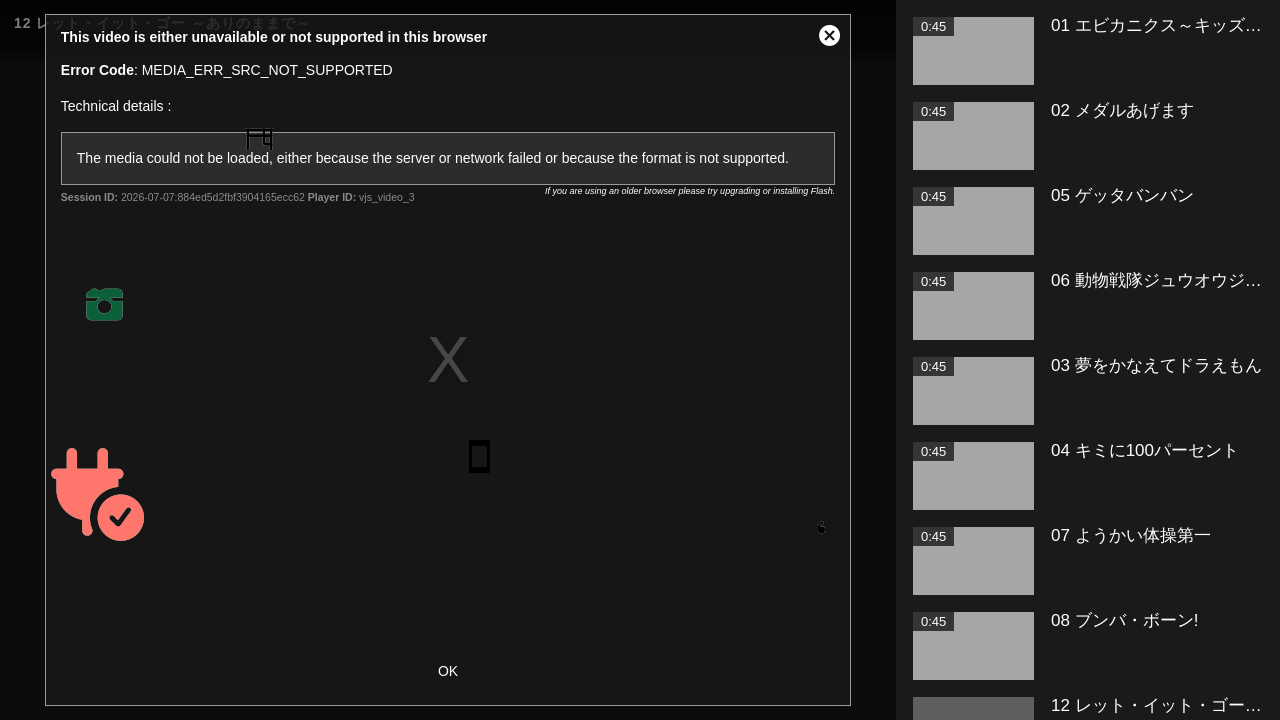  I want to click on take a photo, so click(104, 304).